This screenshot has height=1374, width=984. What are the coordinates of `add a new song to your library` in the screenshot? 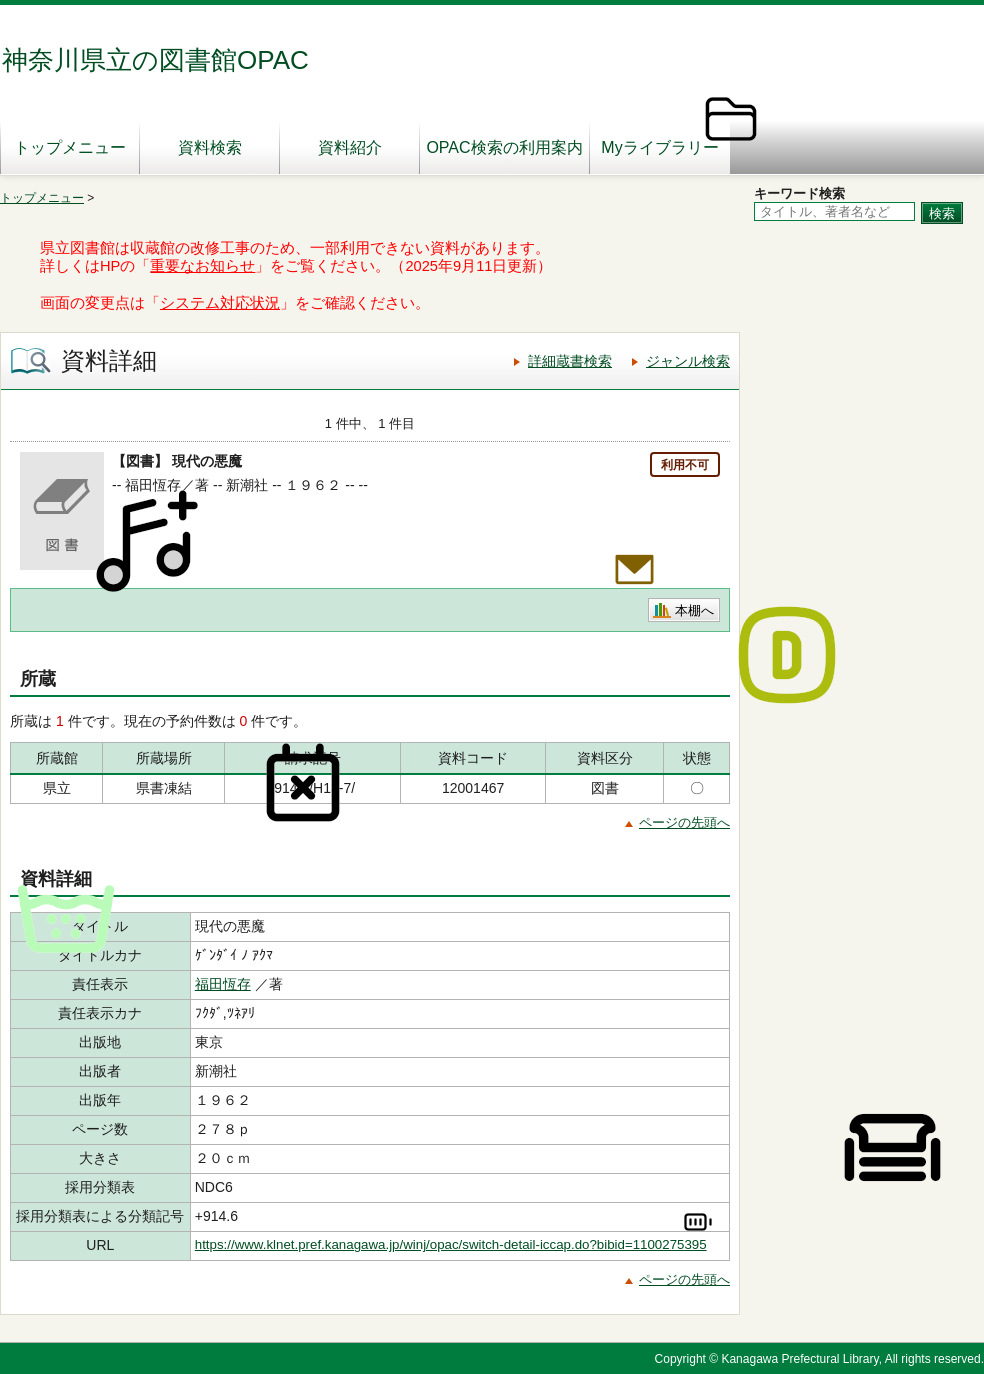 It's located at (149, 543).